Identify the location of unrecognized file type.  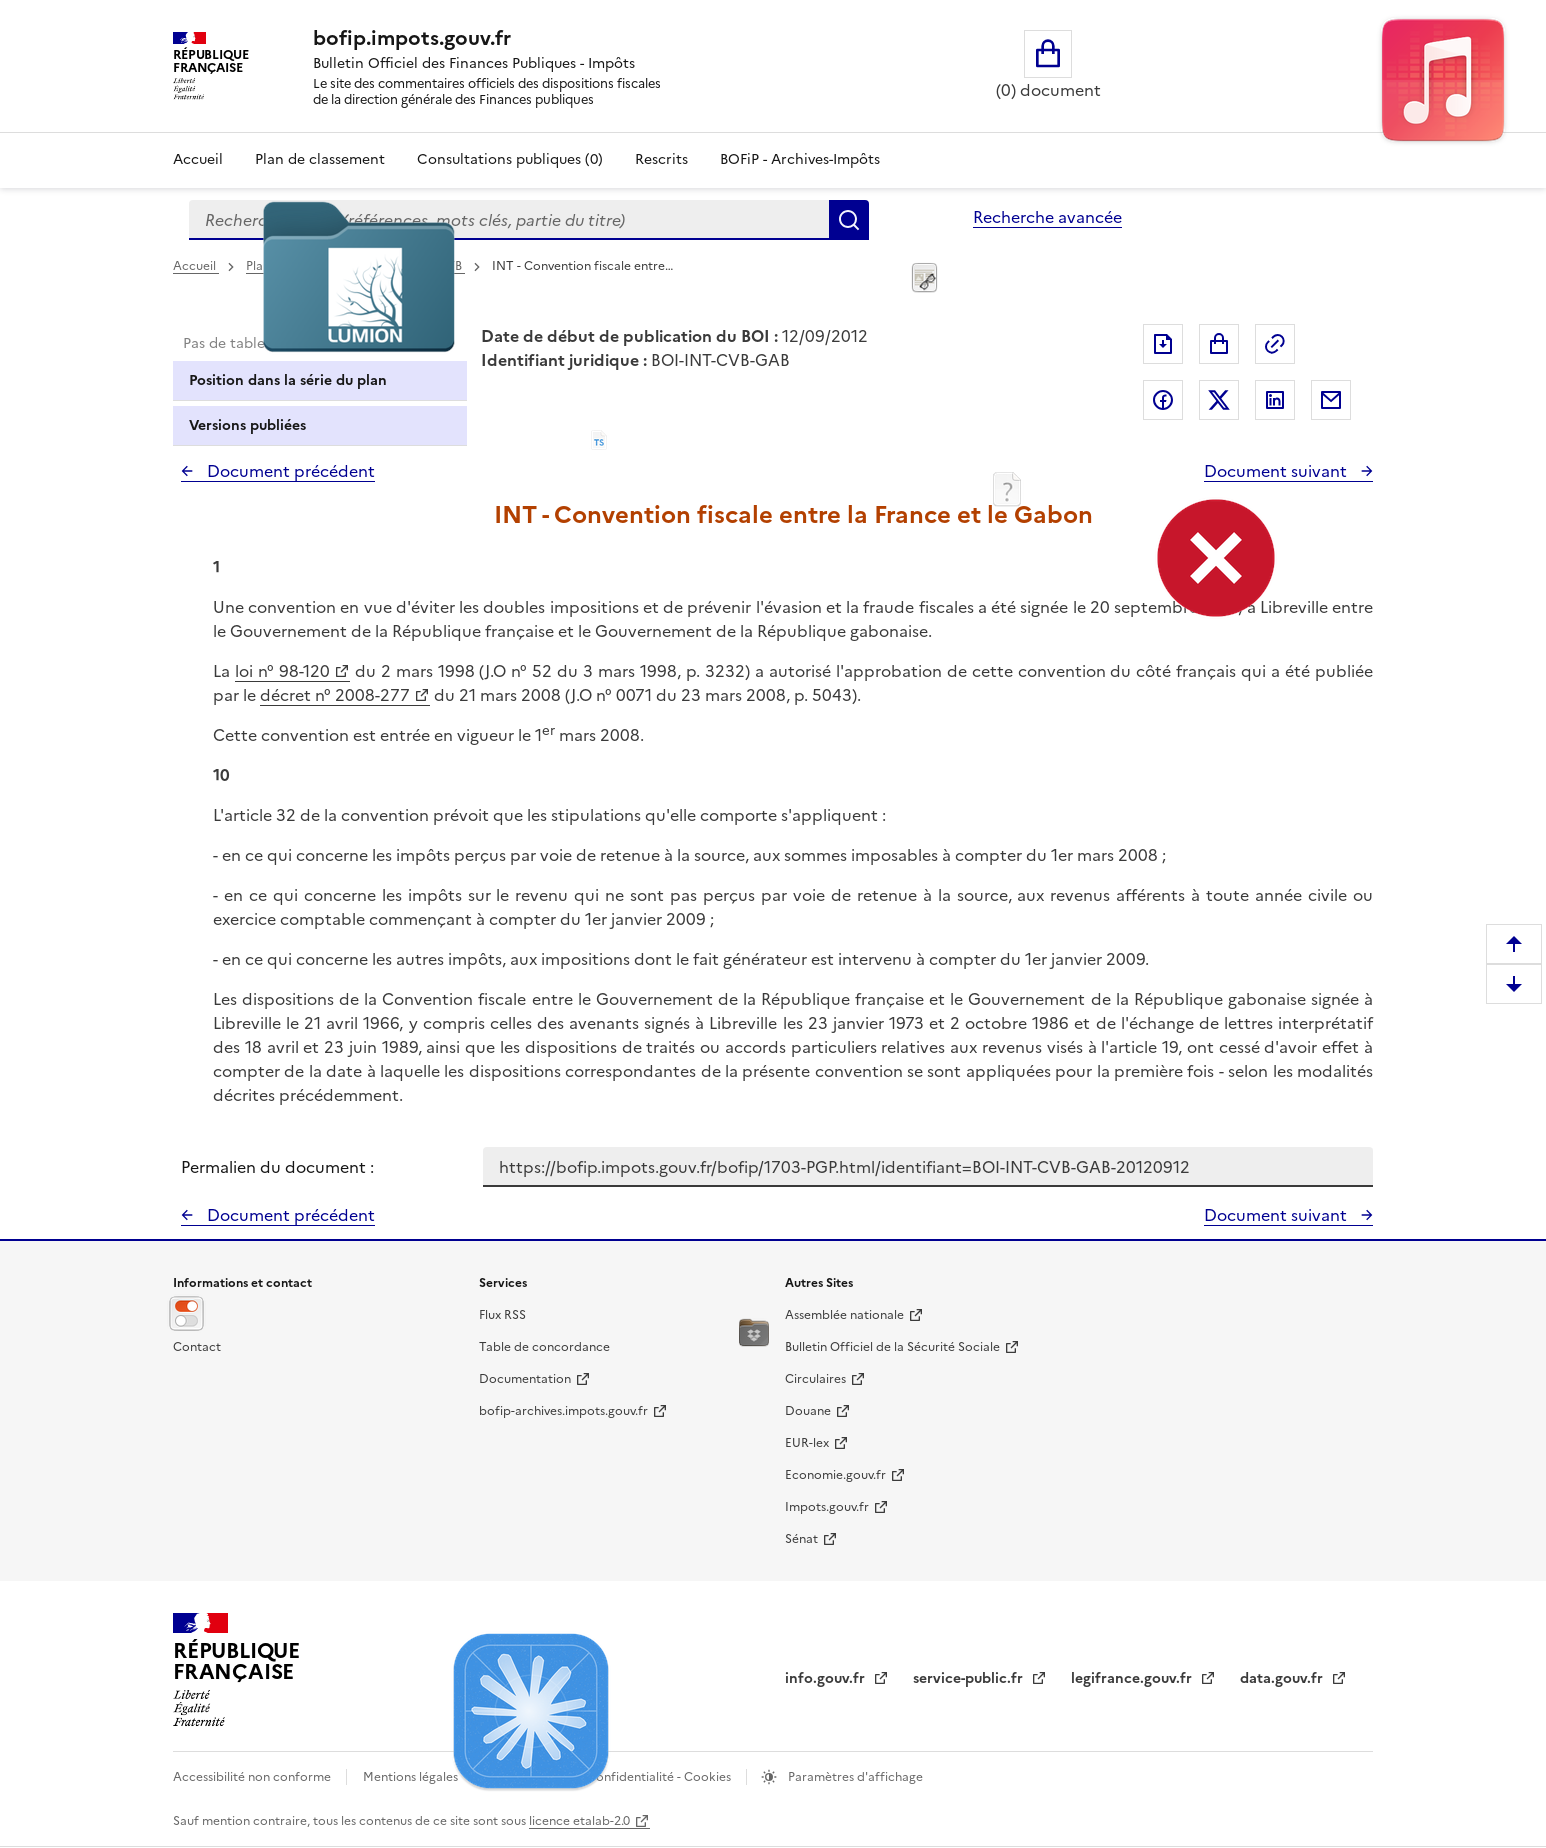
(1007, 489).